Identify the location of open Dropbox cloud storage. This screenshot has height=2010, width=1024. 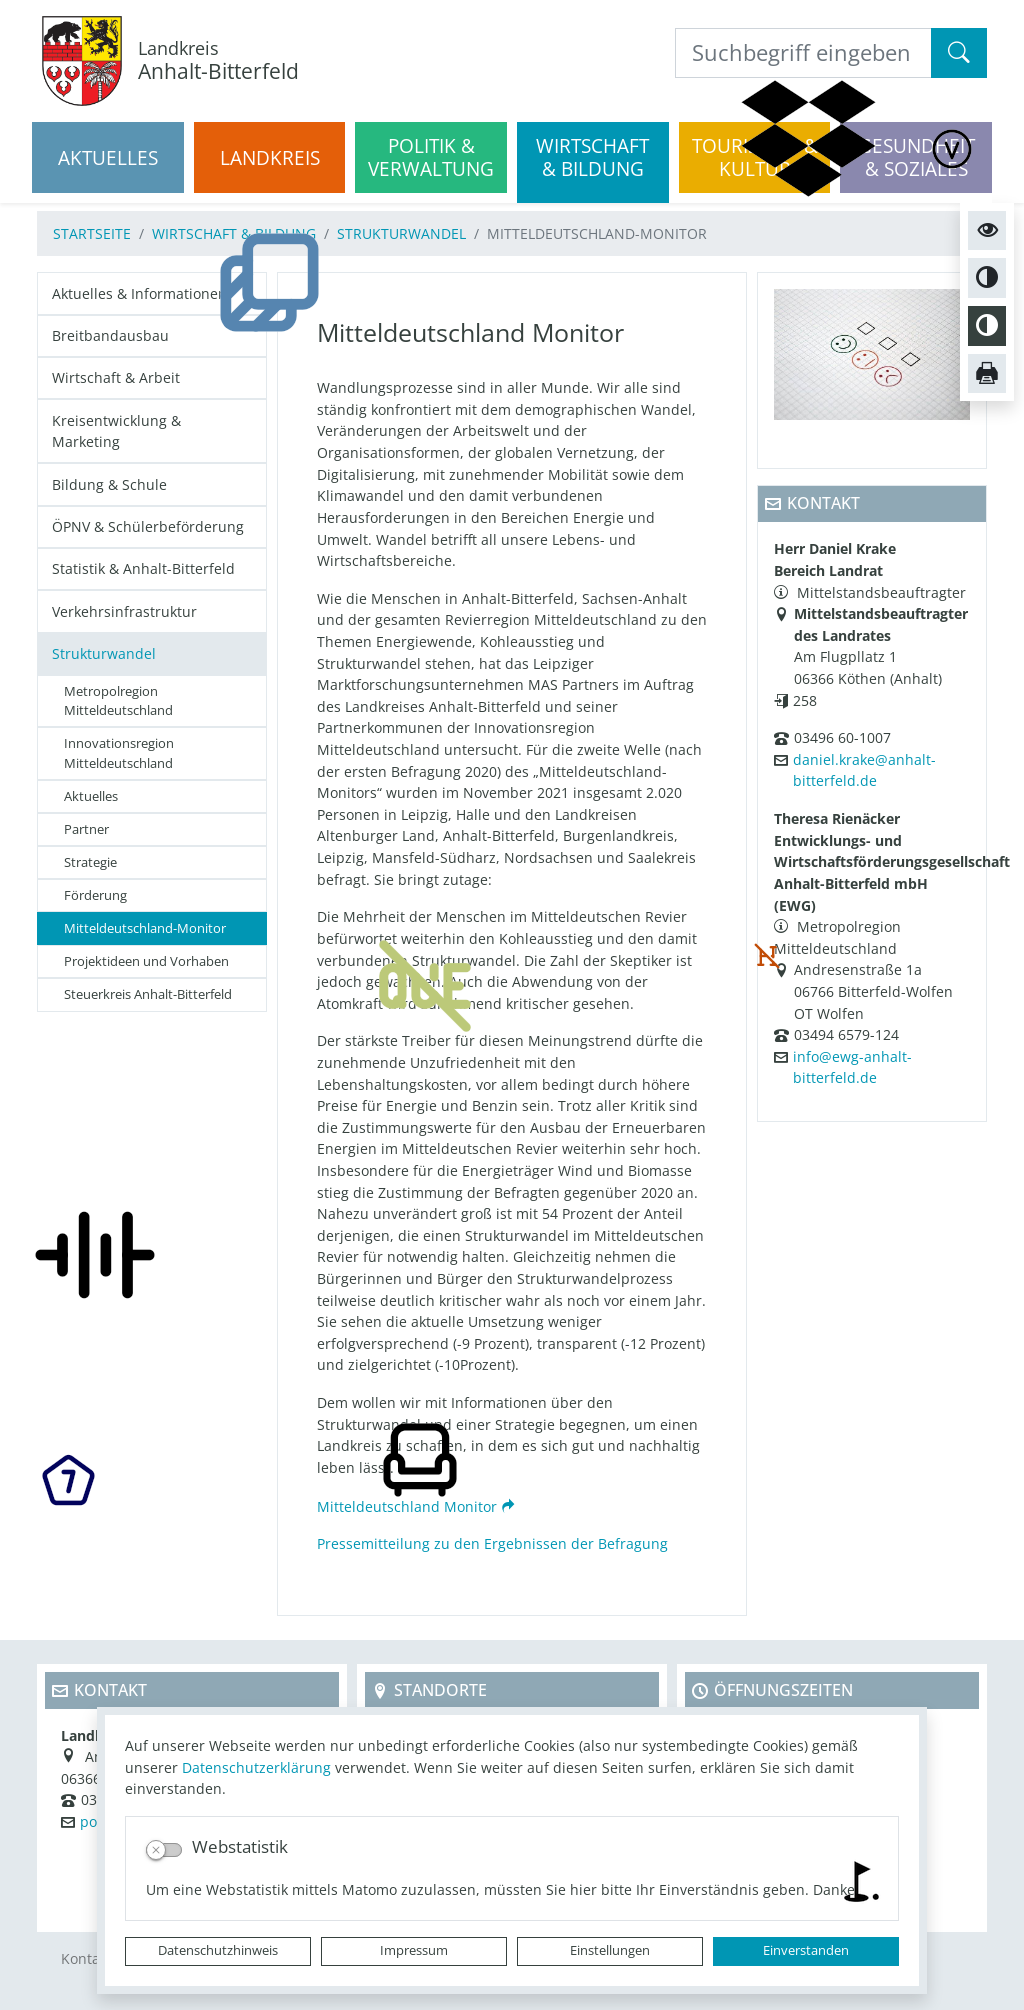
(808, 138).